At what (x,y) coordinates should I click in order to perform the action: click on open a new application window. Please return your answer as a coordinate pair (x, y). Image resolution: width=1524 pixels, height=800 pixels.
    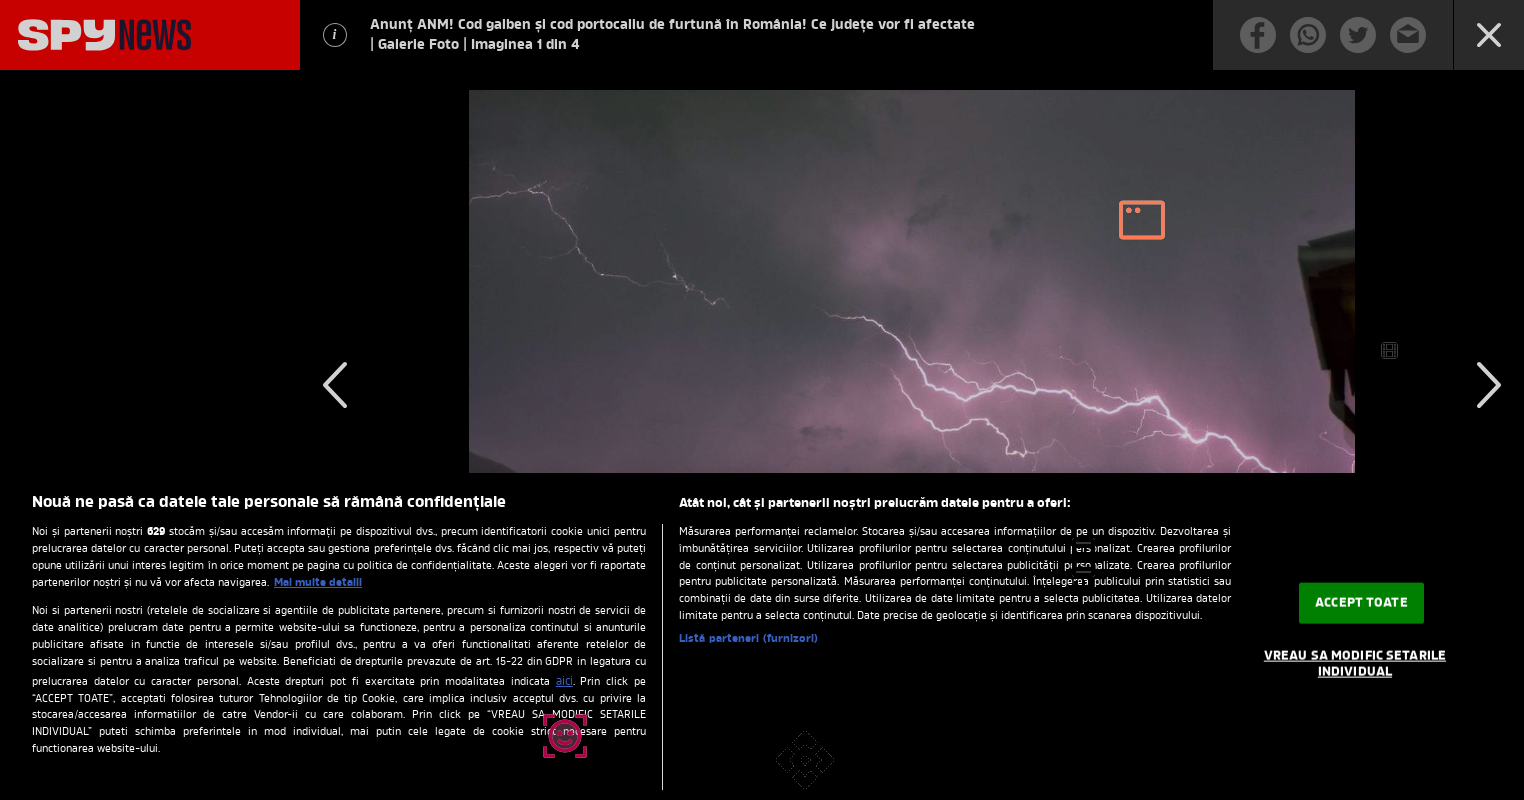
    Looking at the image, I should click on (1142, 220).